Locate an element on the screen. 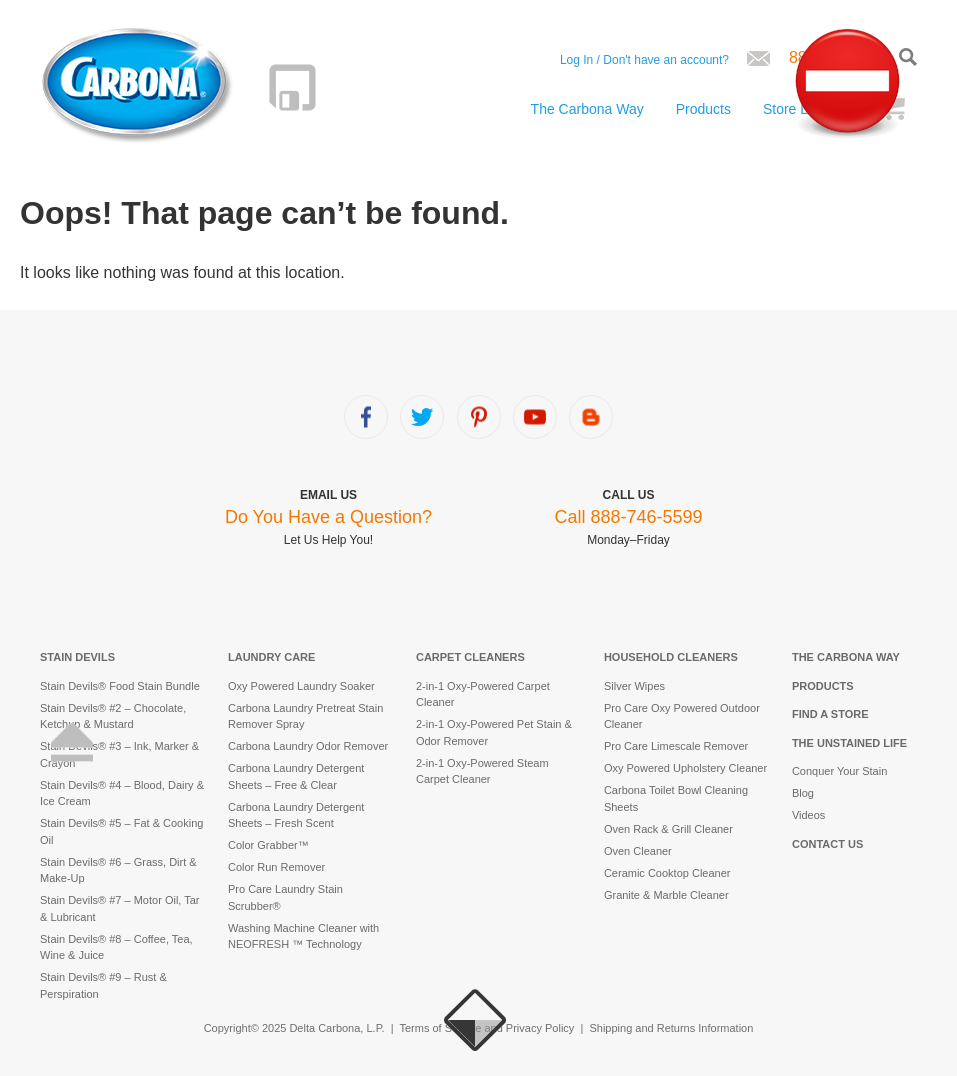 This screenshot has height=1076, width=957. indicates an error or critical issue has occurred is located at coordinates (848, 81).